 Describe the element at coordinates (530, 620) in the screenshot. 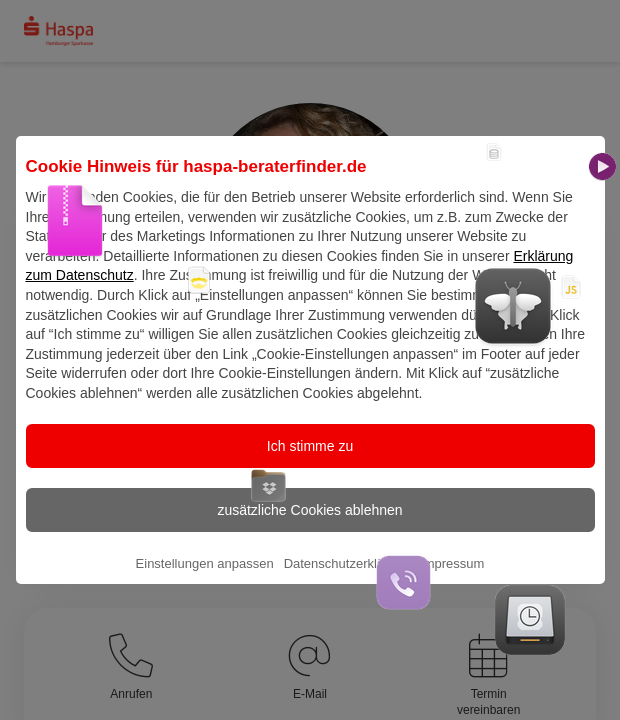

I see `open system backup preferences` at that location.